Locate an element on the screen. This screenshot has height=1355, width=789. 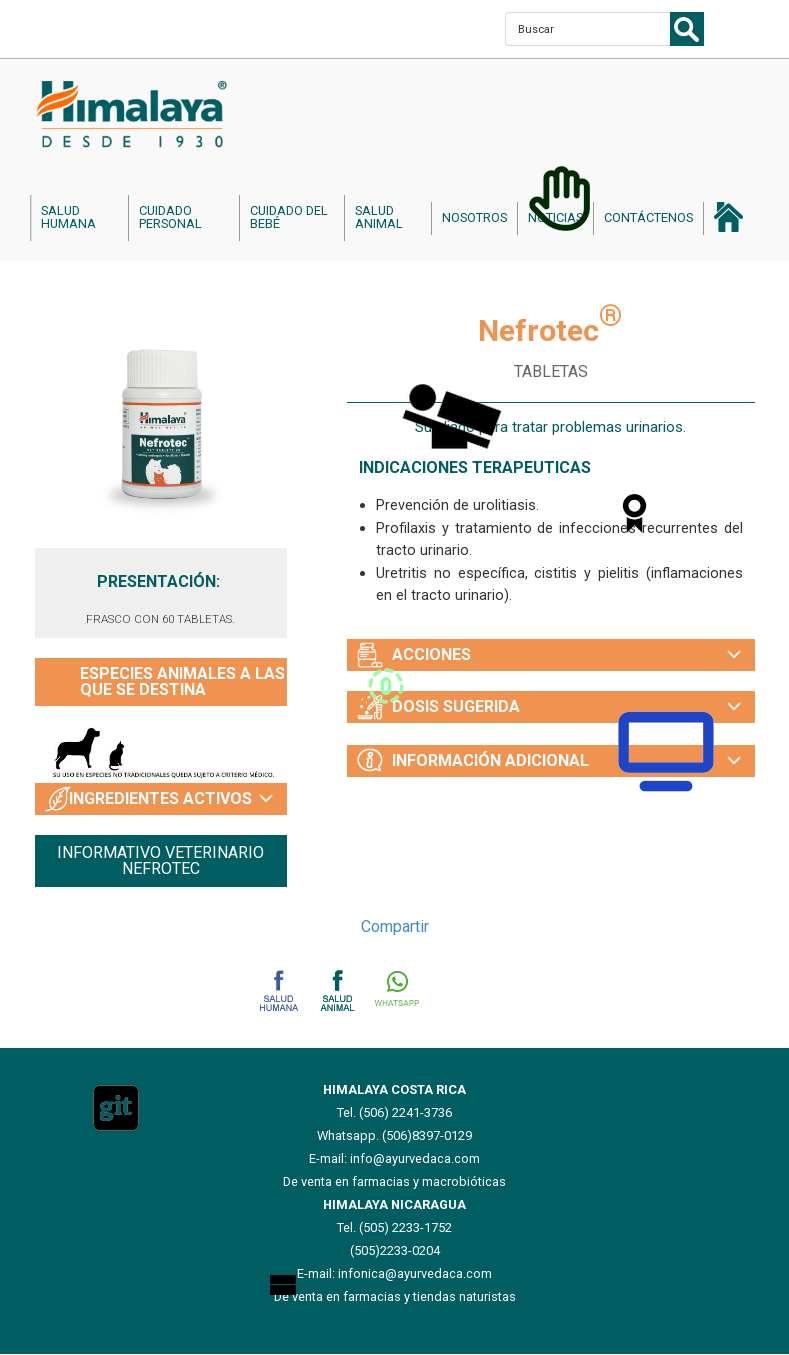
stop or pause an action is located at coordinates (561, 198).